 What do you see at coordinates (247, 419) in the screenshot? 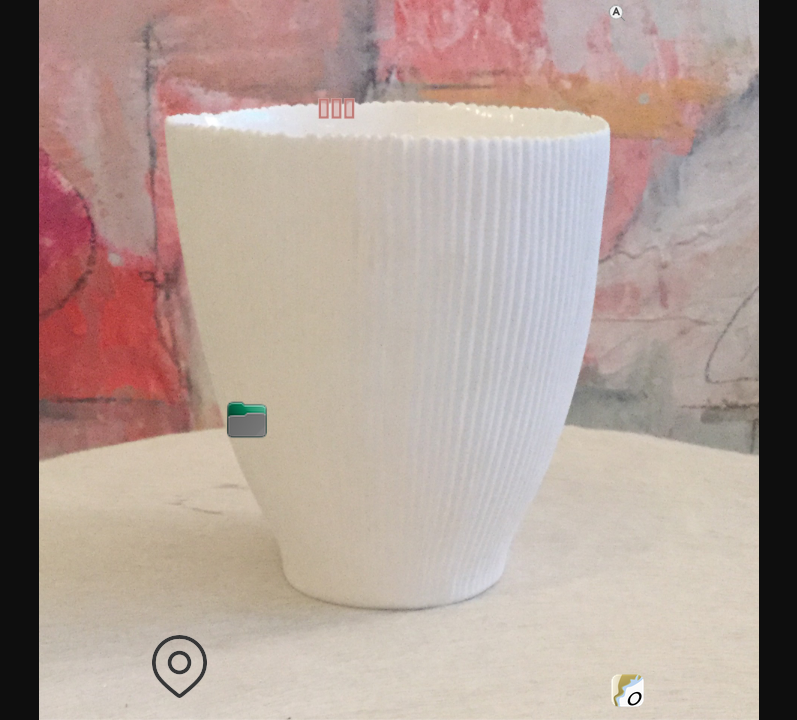
I see `drop files here to move them into this folder` at bounding box center [247, 419].